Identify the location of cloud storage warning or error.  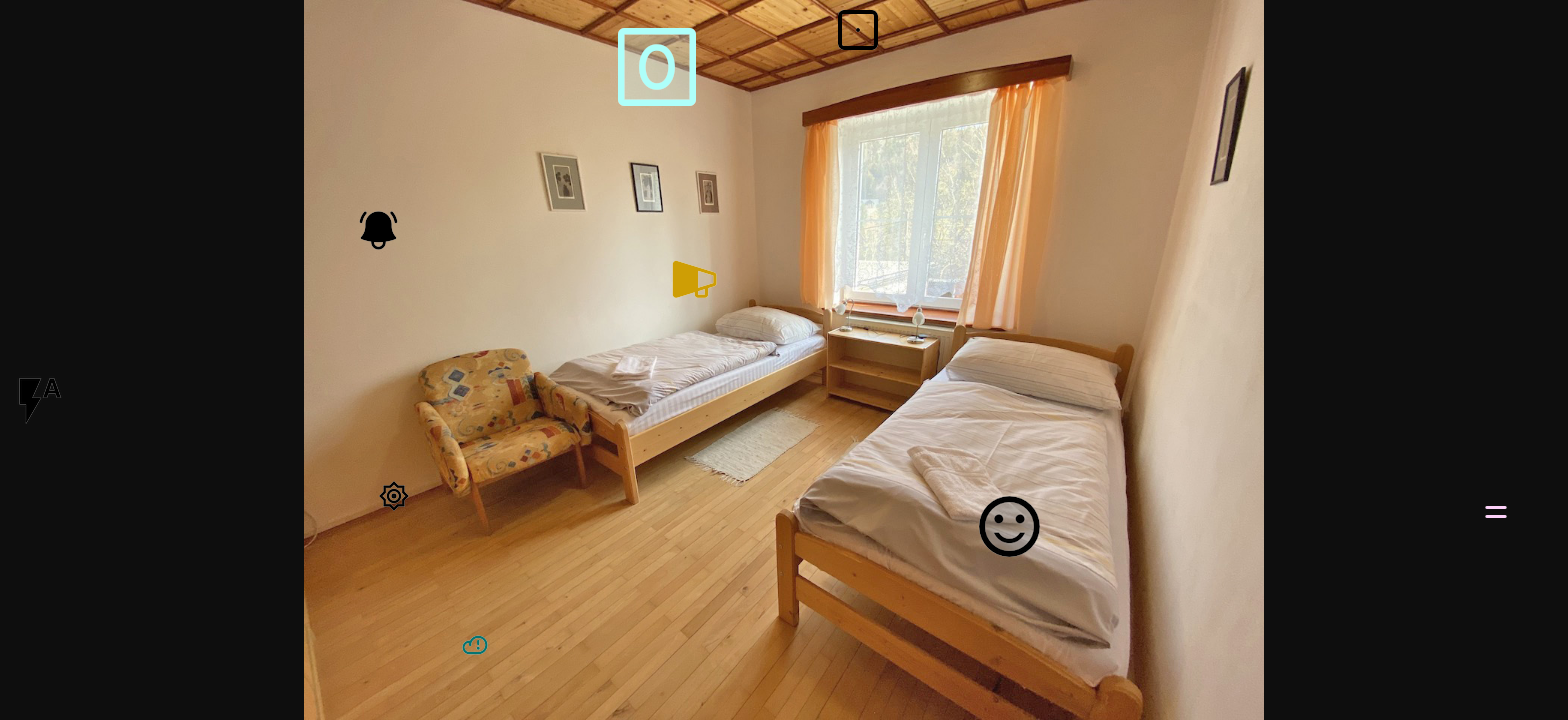
(475, 645).